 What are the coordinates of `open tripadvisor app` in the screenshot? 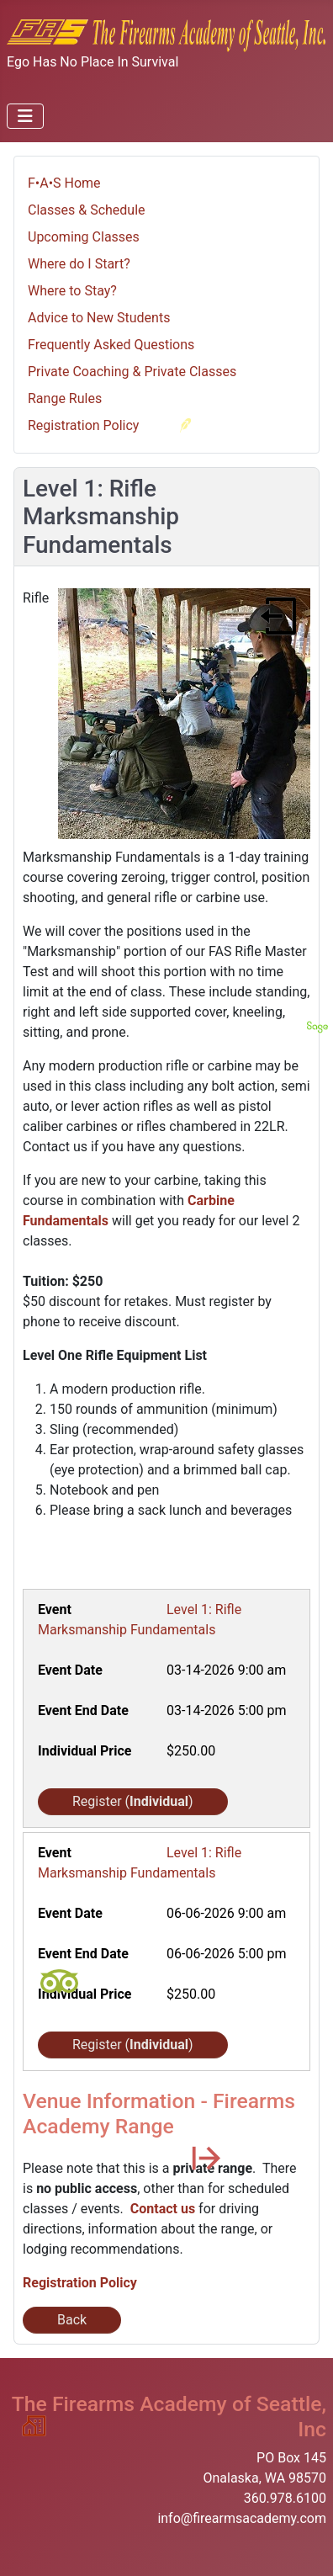 It's located at (59, 1981).